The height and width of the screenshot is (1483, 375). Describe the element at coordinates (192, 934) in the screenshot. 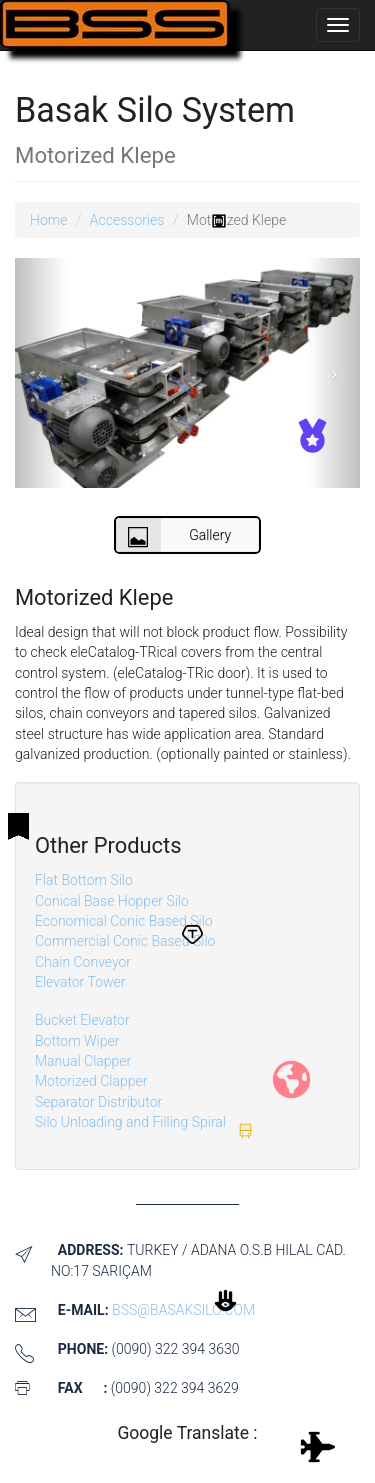

I see `tether (USDT) cryptocurrency logo` at that location.